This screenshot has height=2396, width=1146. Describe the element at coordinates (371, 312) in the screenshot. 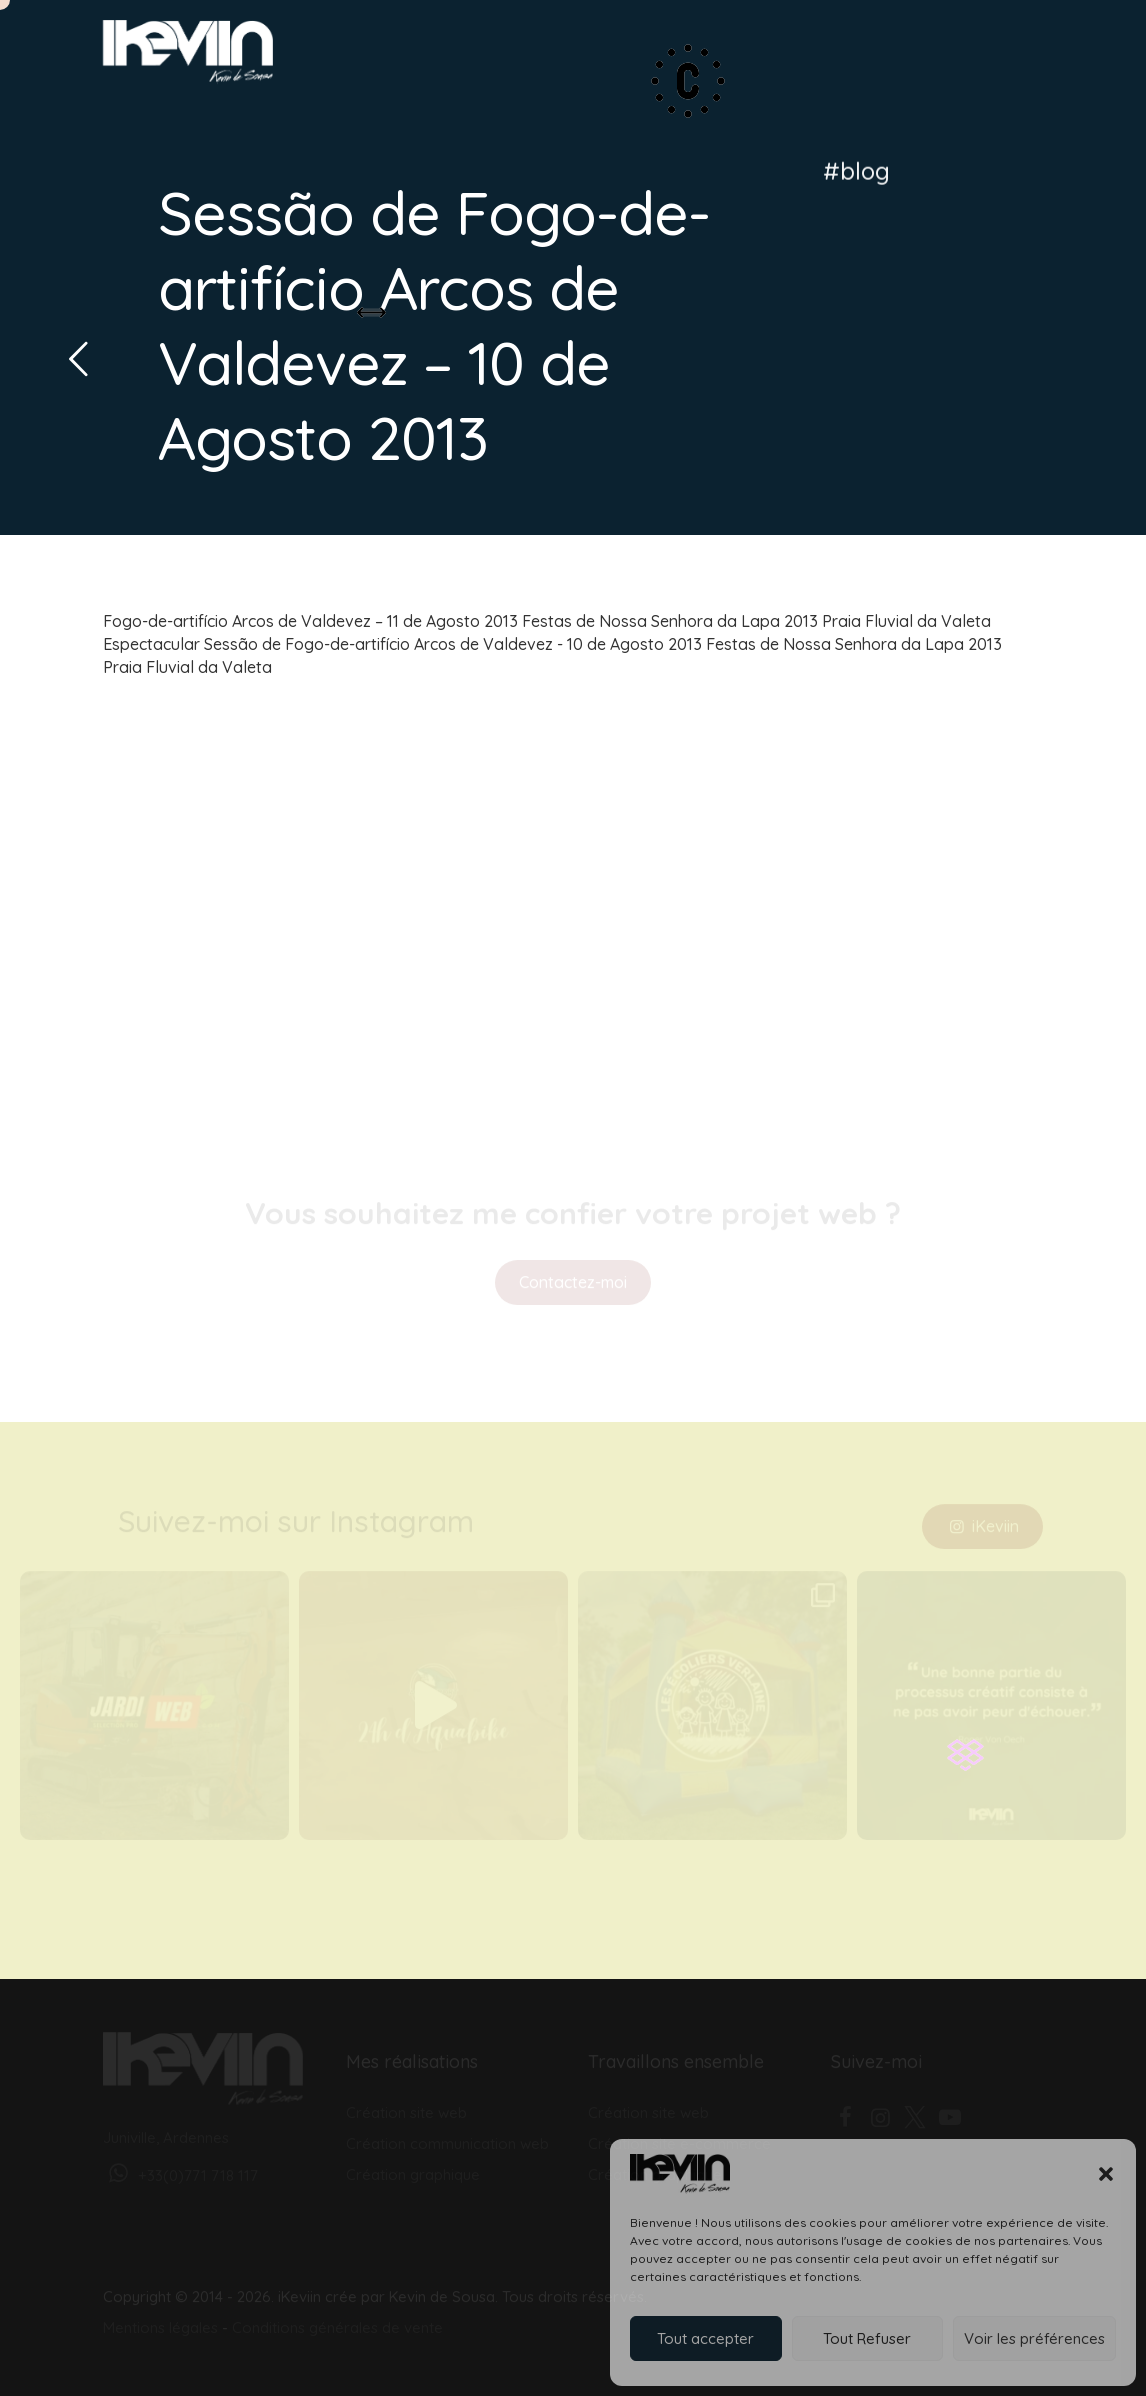

I see `resize element horizontally` at that location.